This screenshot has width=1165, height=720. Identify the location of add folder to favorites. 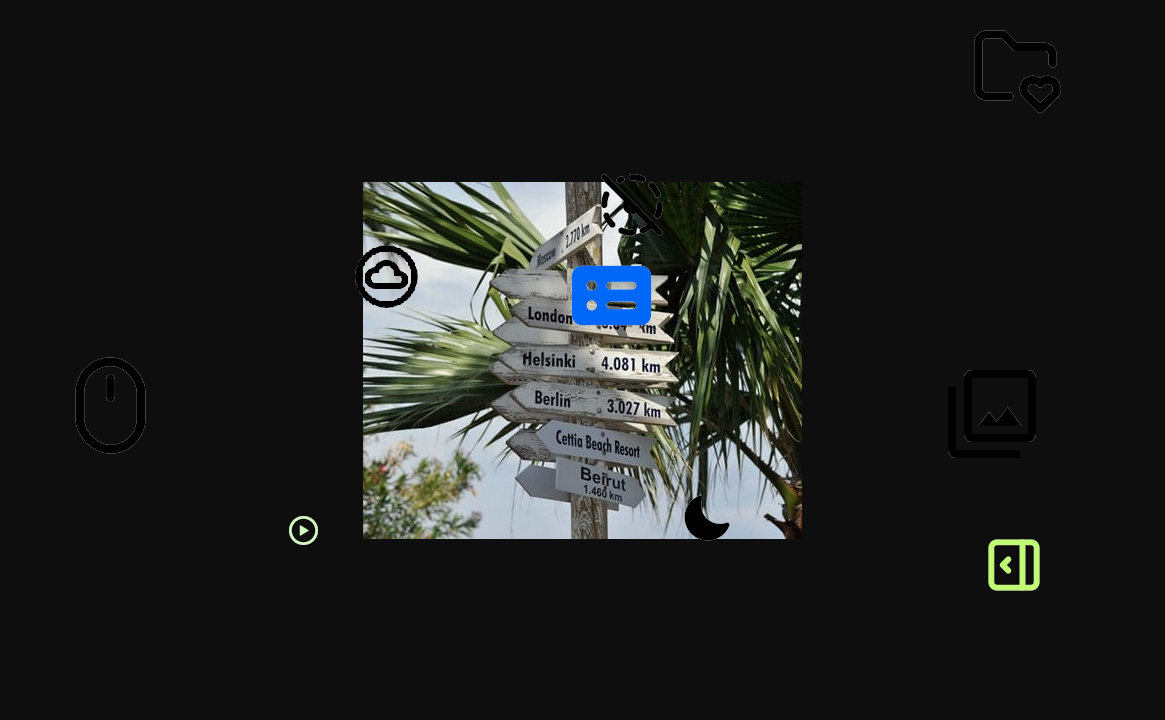
(1015, 67).